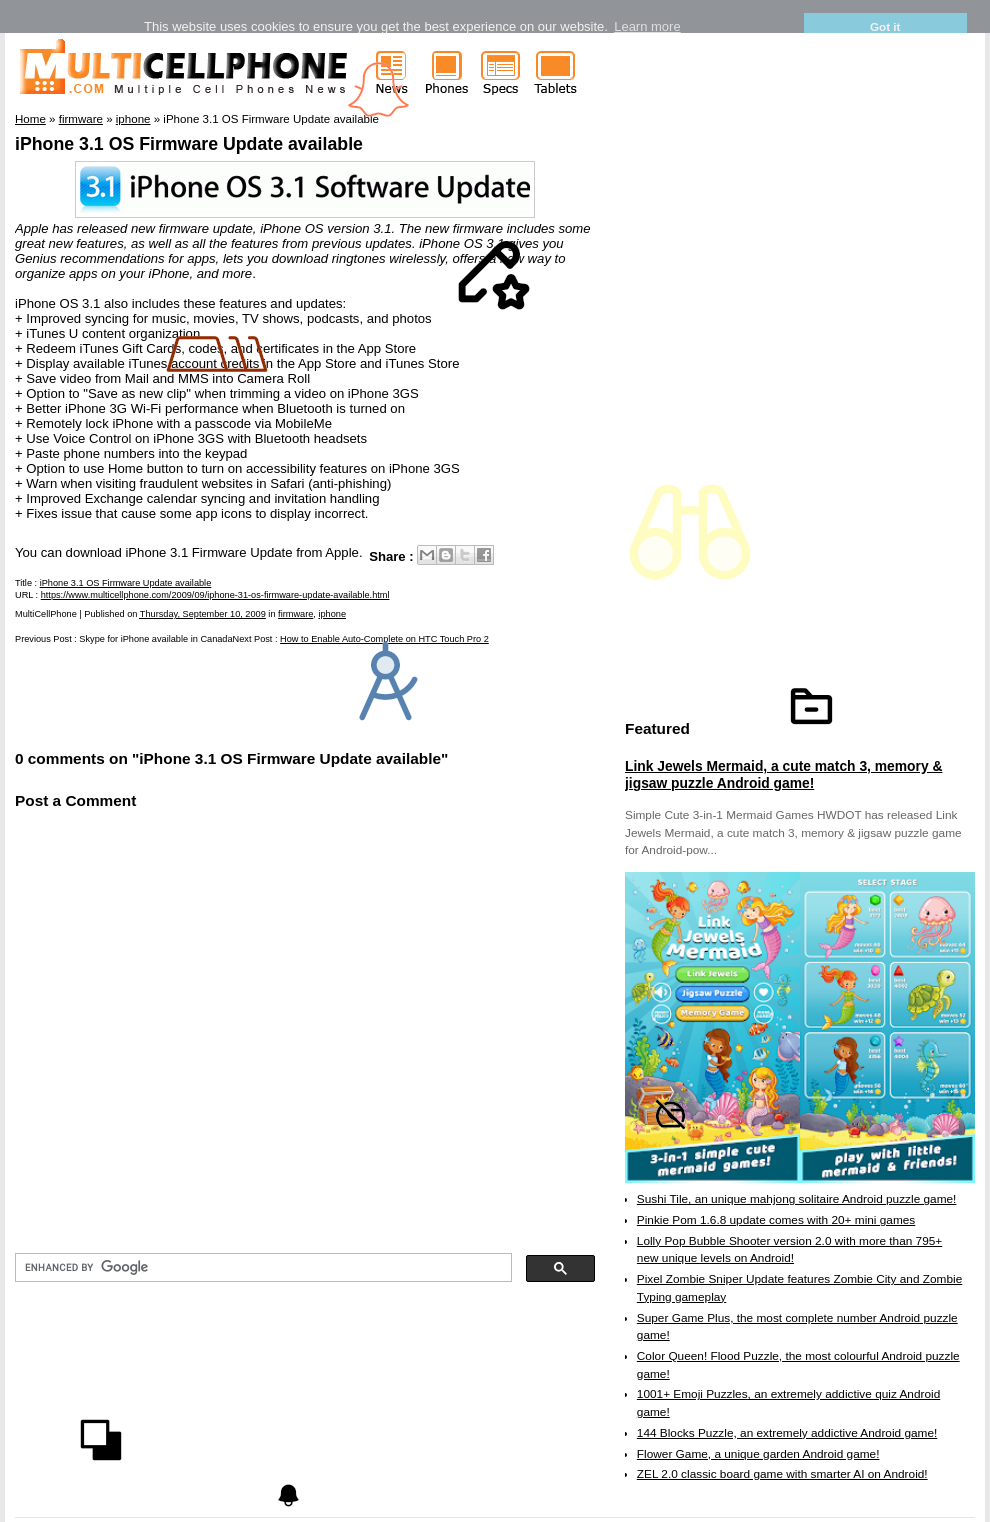 The height and width of the screenshot is (1522, 990). What do you see at coordinates (217, 354) in the screenshot?
I see `switch between open browser tabs` at bounding box center [217, 354].